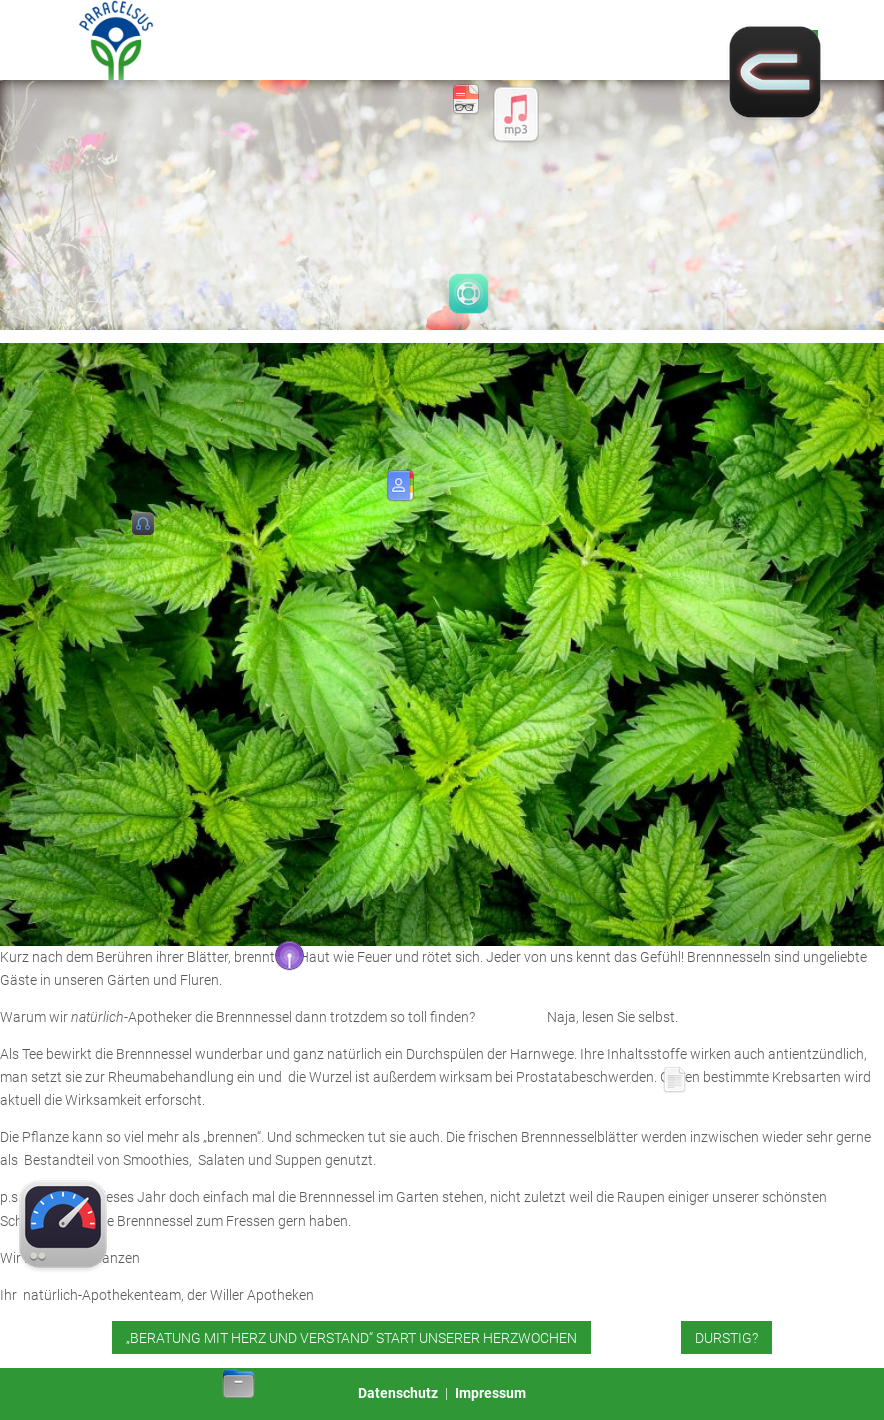 Image resolution: width=884 pixels, height=1420 pixels. What do you see at coordinates (466, 99) in the screenshot?
I see `open the Papers document viewer app` at bounding box center [466, 99].